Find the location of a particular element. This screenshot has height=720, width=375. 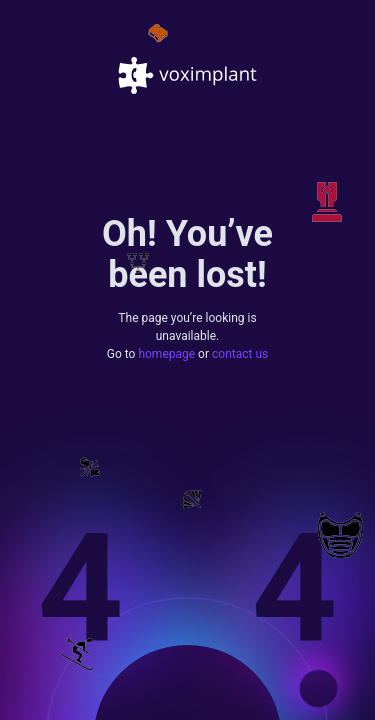

indicates a spark or ignition action is located at coordinates (90, 467).